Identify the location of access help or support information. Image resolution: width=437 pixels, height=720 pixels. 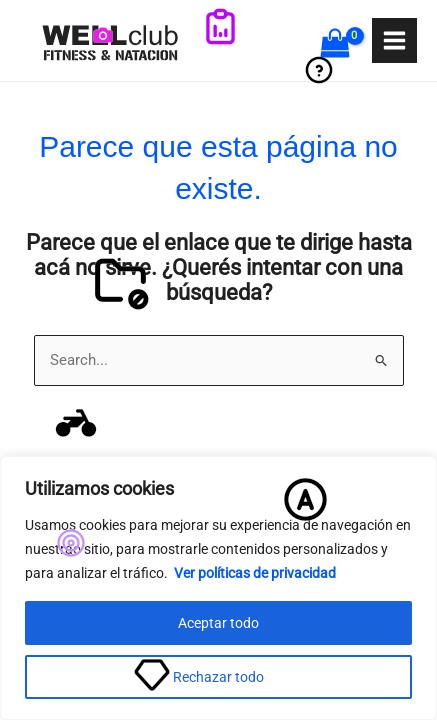
(319, 70).